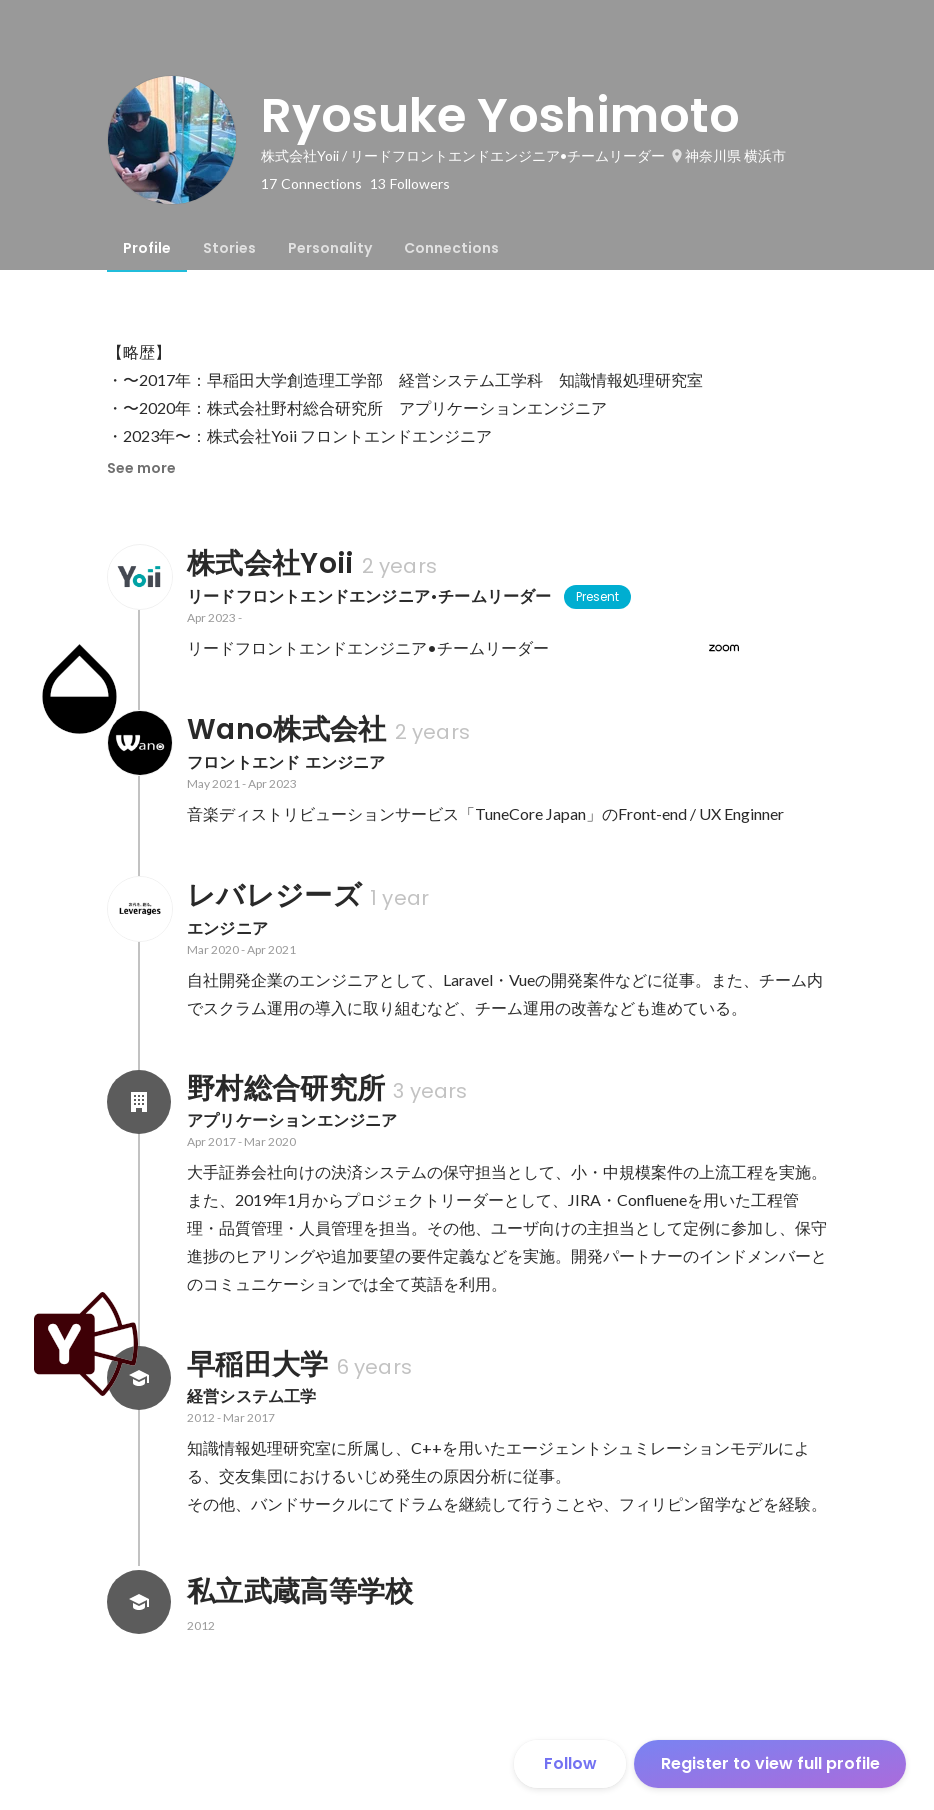 The width and height of the screenshot is (934, 1810). Describe the element at coordinates (86, 1344) in the screenshot. I see `open Yammer enterprise social network` at that location.